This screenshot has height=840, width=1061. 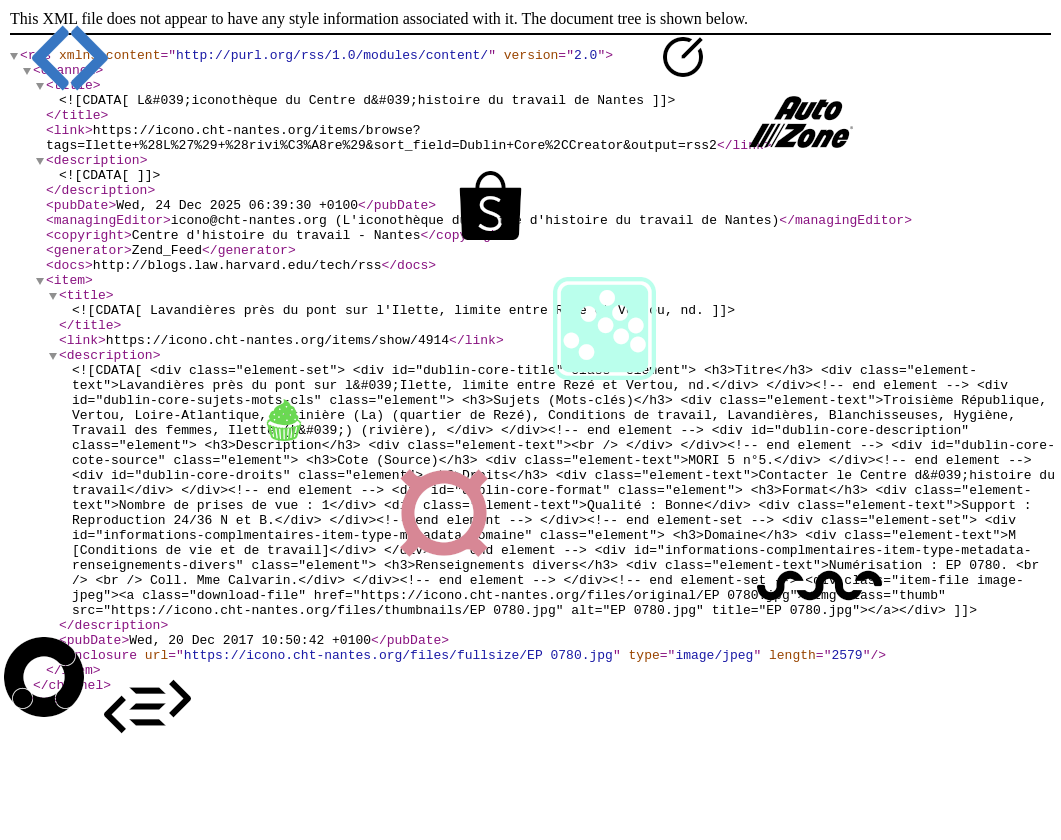 I want to click on purescript programming language logo, so click(x=147, y=706).